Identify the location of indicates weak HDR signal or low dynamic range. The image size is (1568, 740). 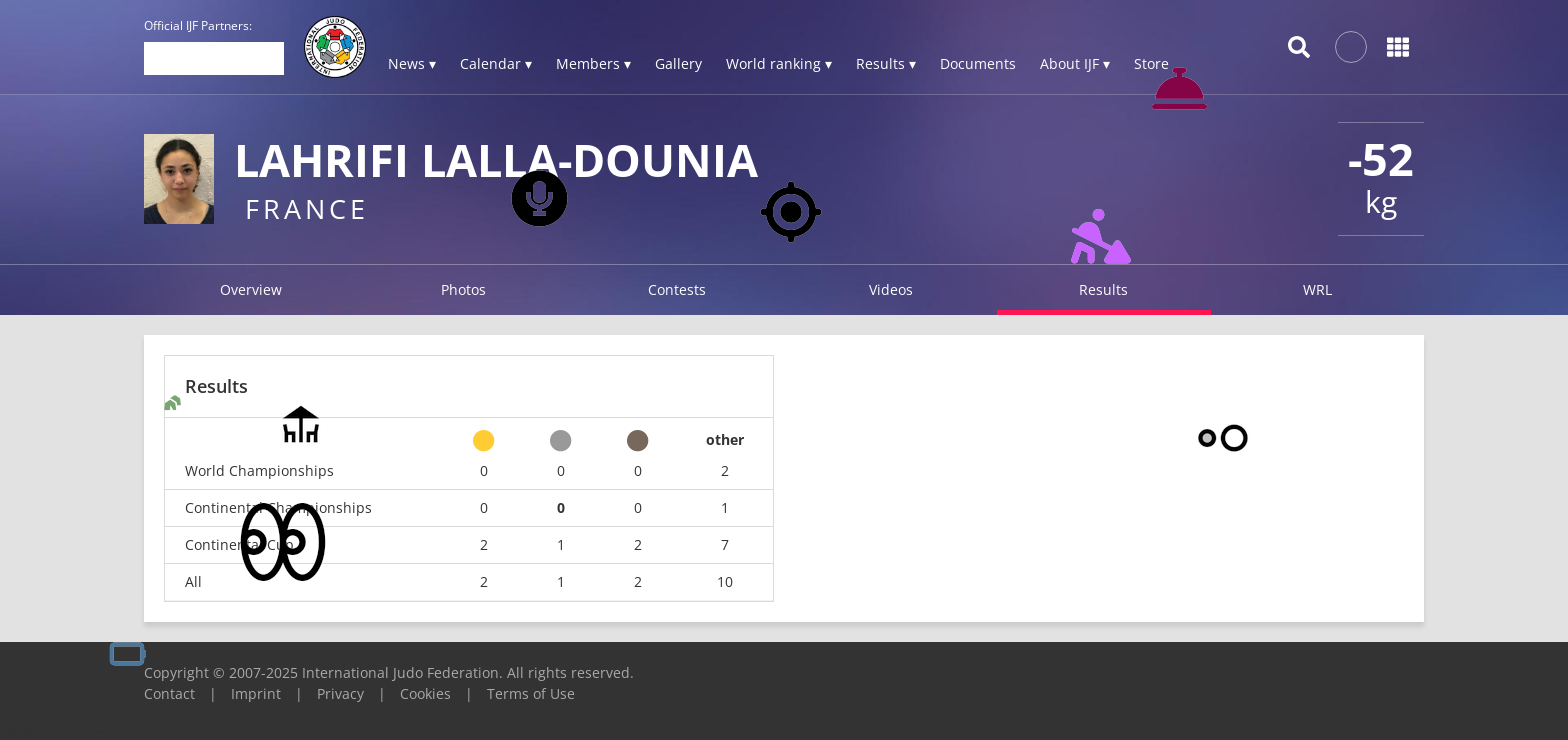
(1223, 438).